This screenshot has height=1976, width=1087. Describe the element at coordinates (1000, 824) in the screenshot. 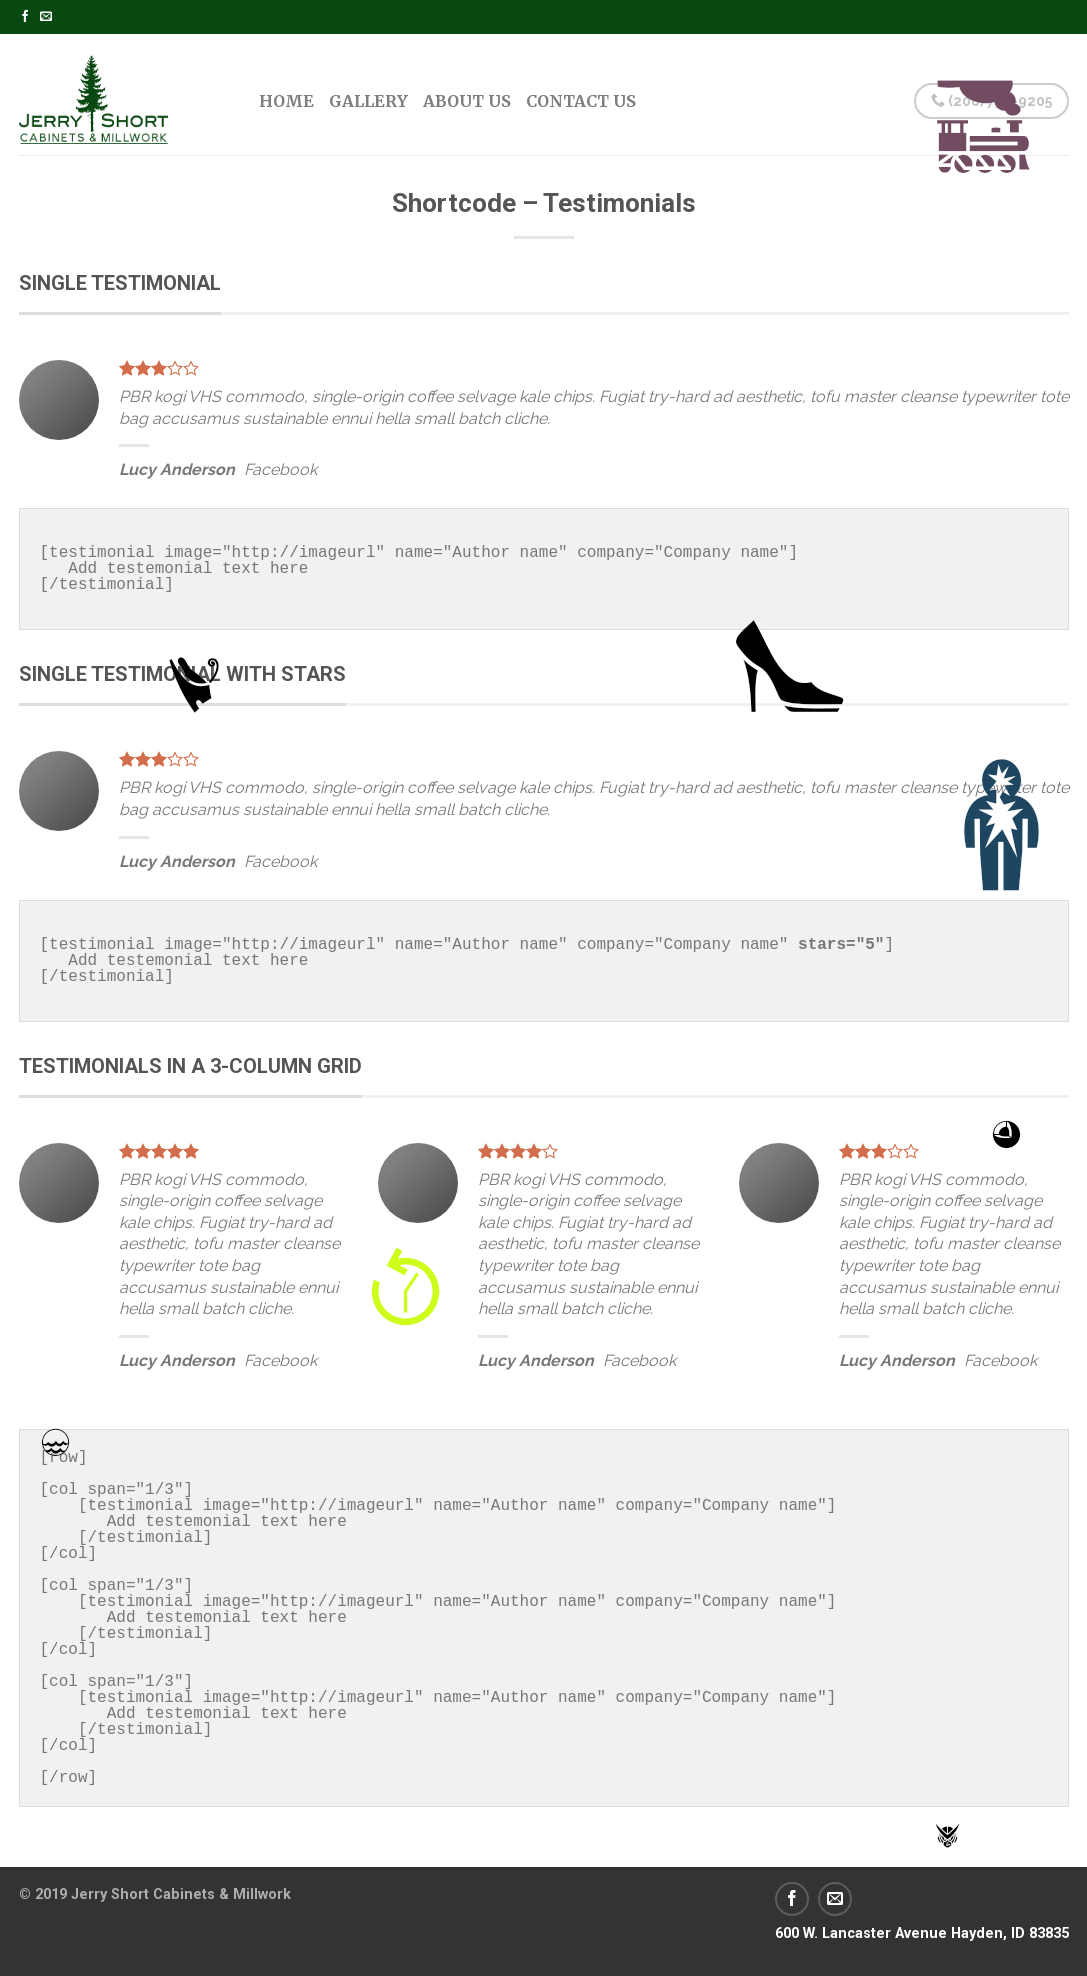

I see `indicates internal damage or injury status` at that location.